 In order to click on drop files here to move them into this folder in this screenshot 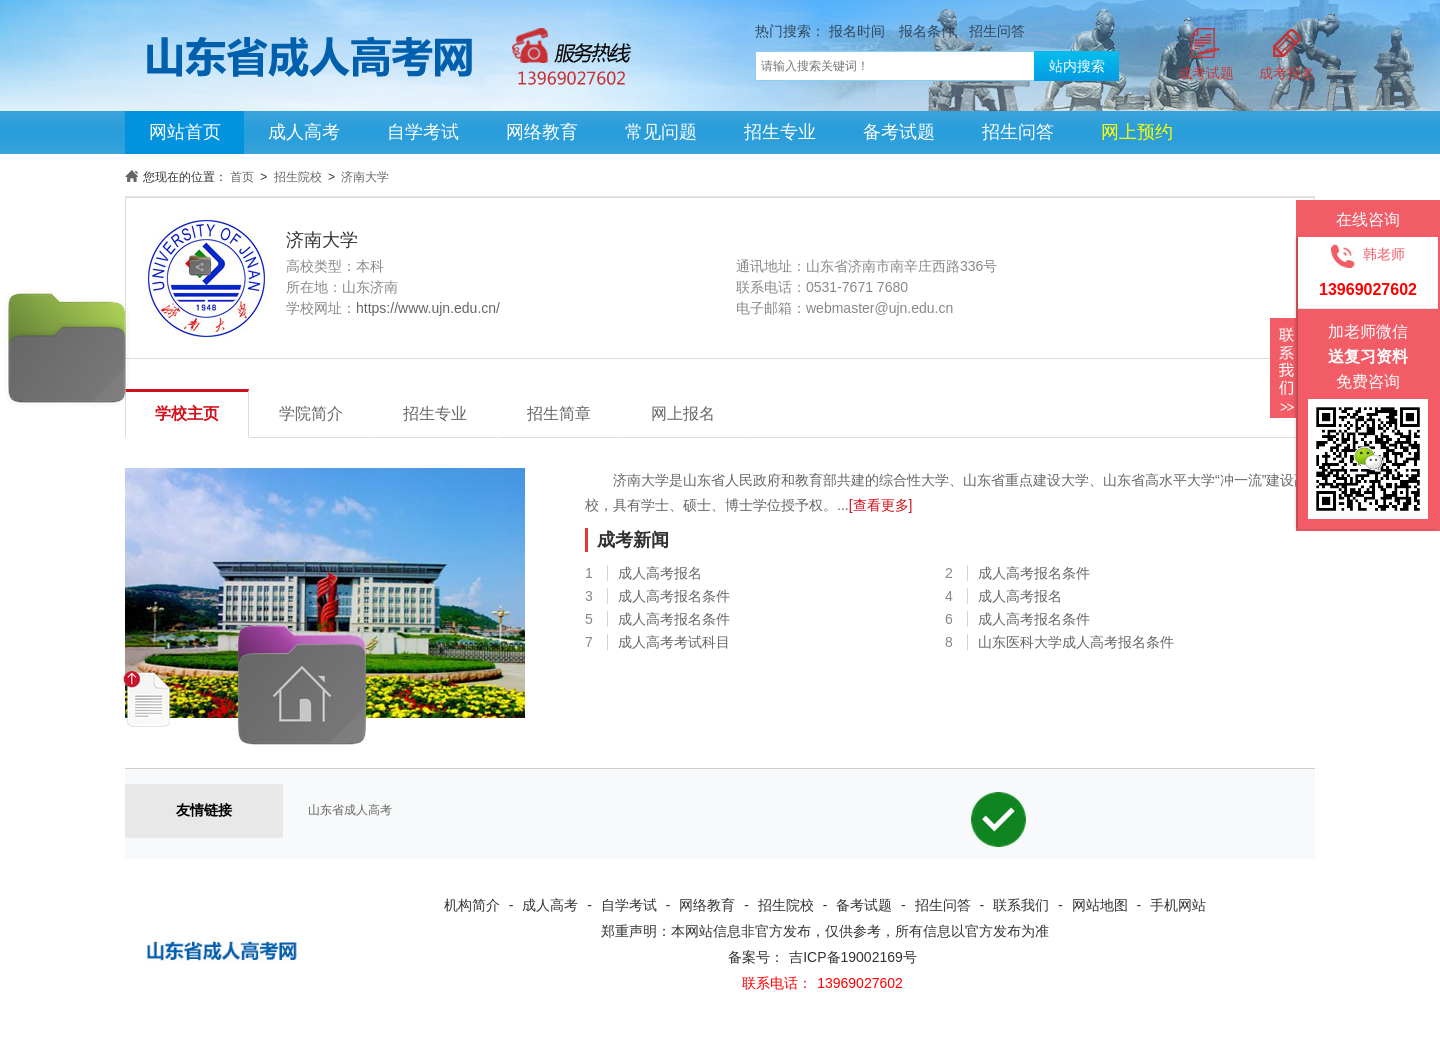, I will do `click(67, 348)`.